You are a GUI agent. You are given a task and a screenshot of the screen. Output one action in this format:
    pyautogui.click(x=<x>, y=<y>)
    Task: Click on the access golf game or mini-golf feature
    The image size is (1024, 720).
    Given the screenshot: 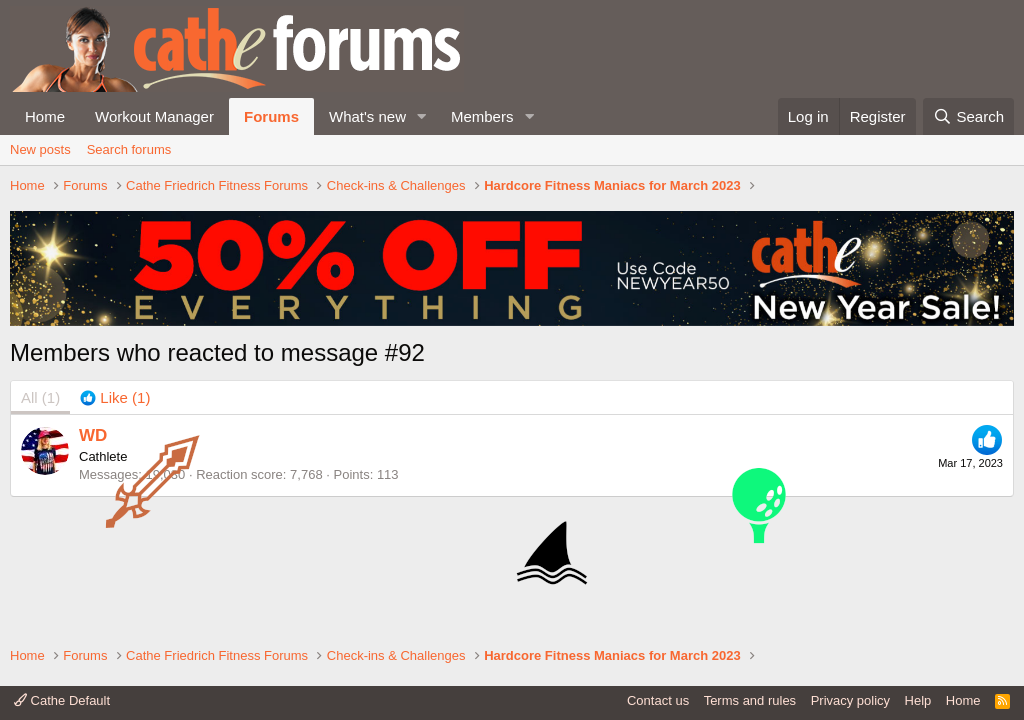 What is the action you would take?
    pyautogui.click(x=759, y=505)
    